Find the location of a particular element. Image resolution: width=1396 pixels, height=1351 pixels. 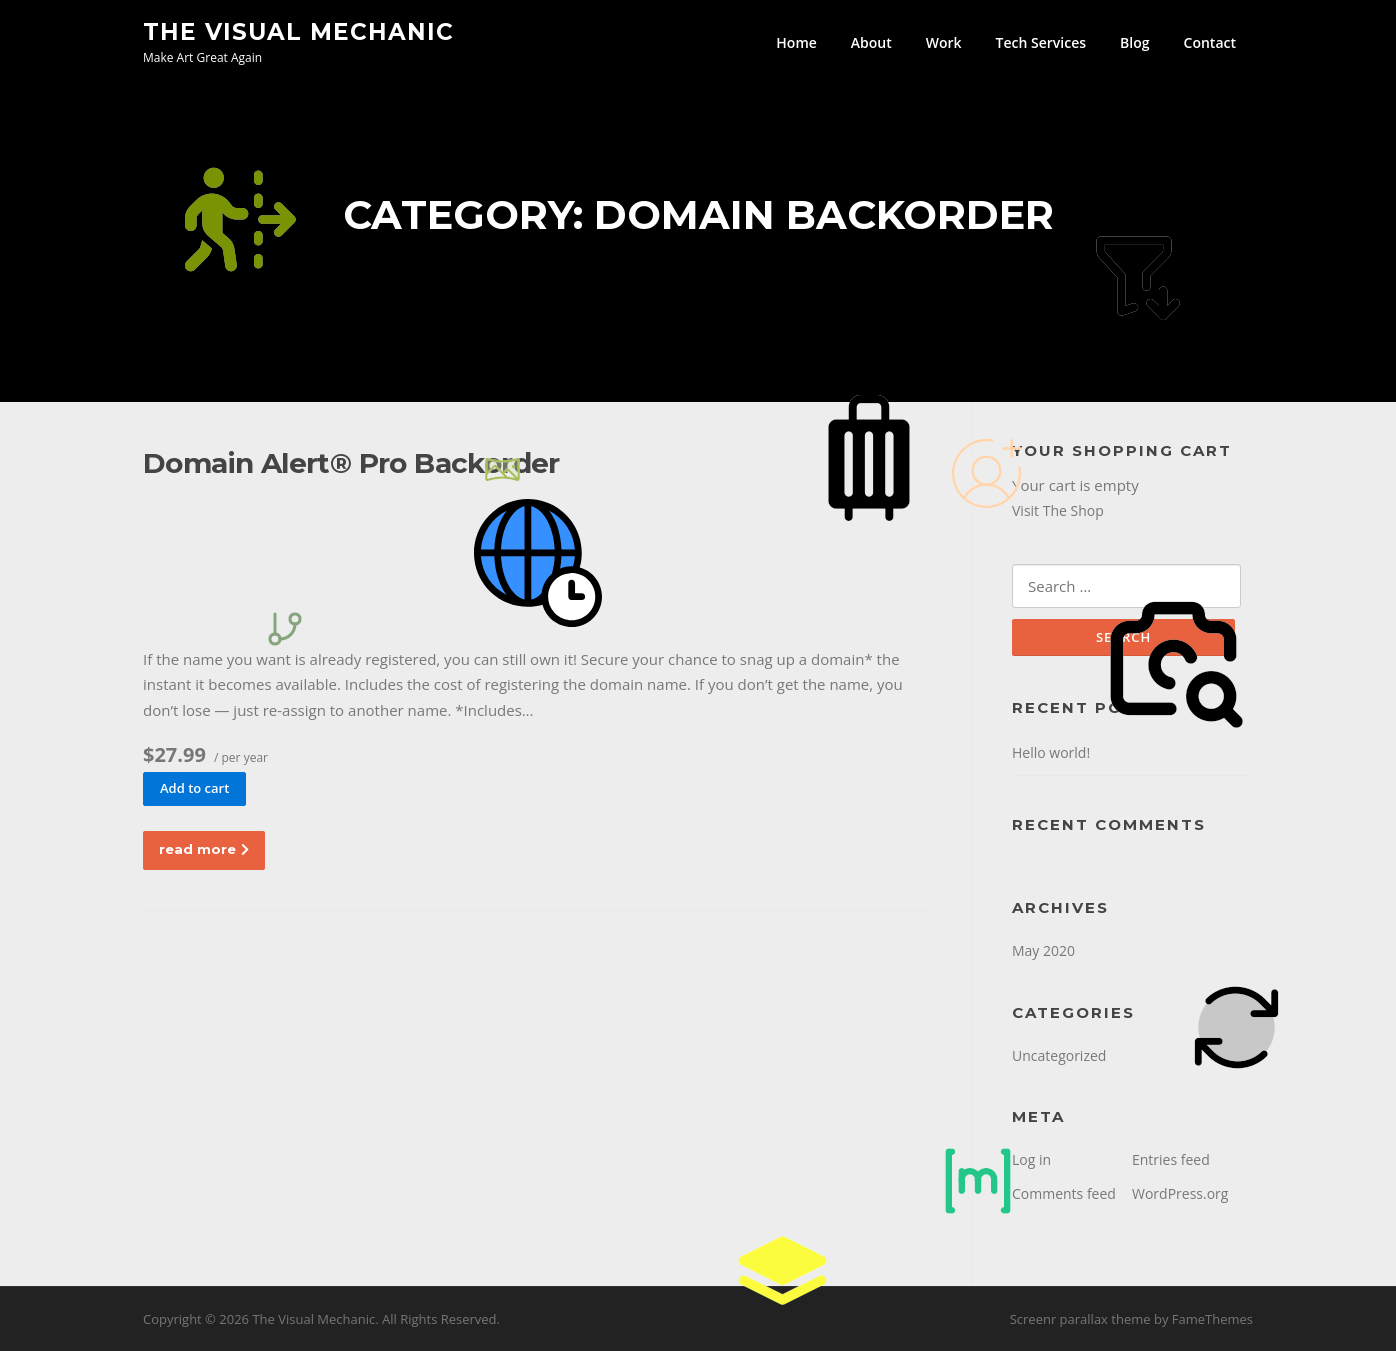

access travel or trip planning features is located at coordinates (869, 460).